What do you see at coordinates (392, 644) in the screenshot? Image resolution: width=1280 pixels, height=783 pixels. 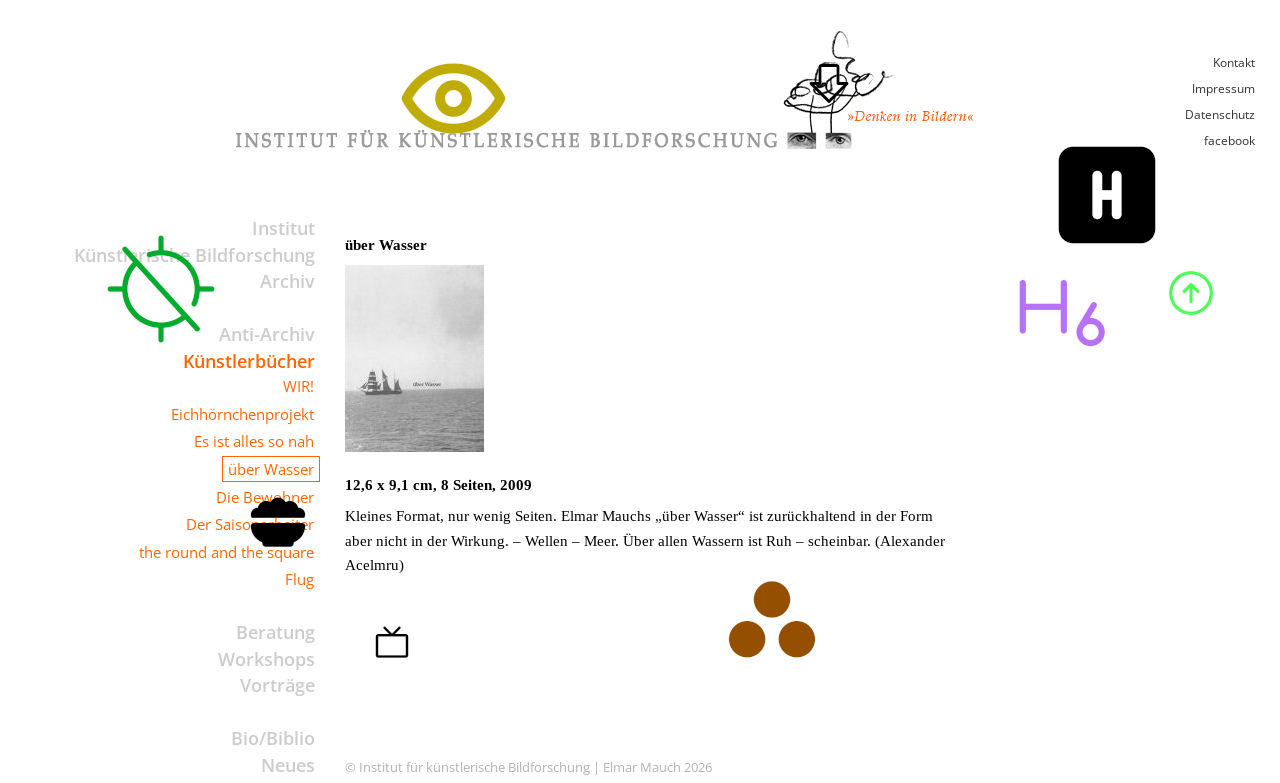 I see `access TV or video streaming features` at bounding box center [392, 644].